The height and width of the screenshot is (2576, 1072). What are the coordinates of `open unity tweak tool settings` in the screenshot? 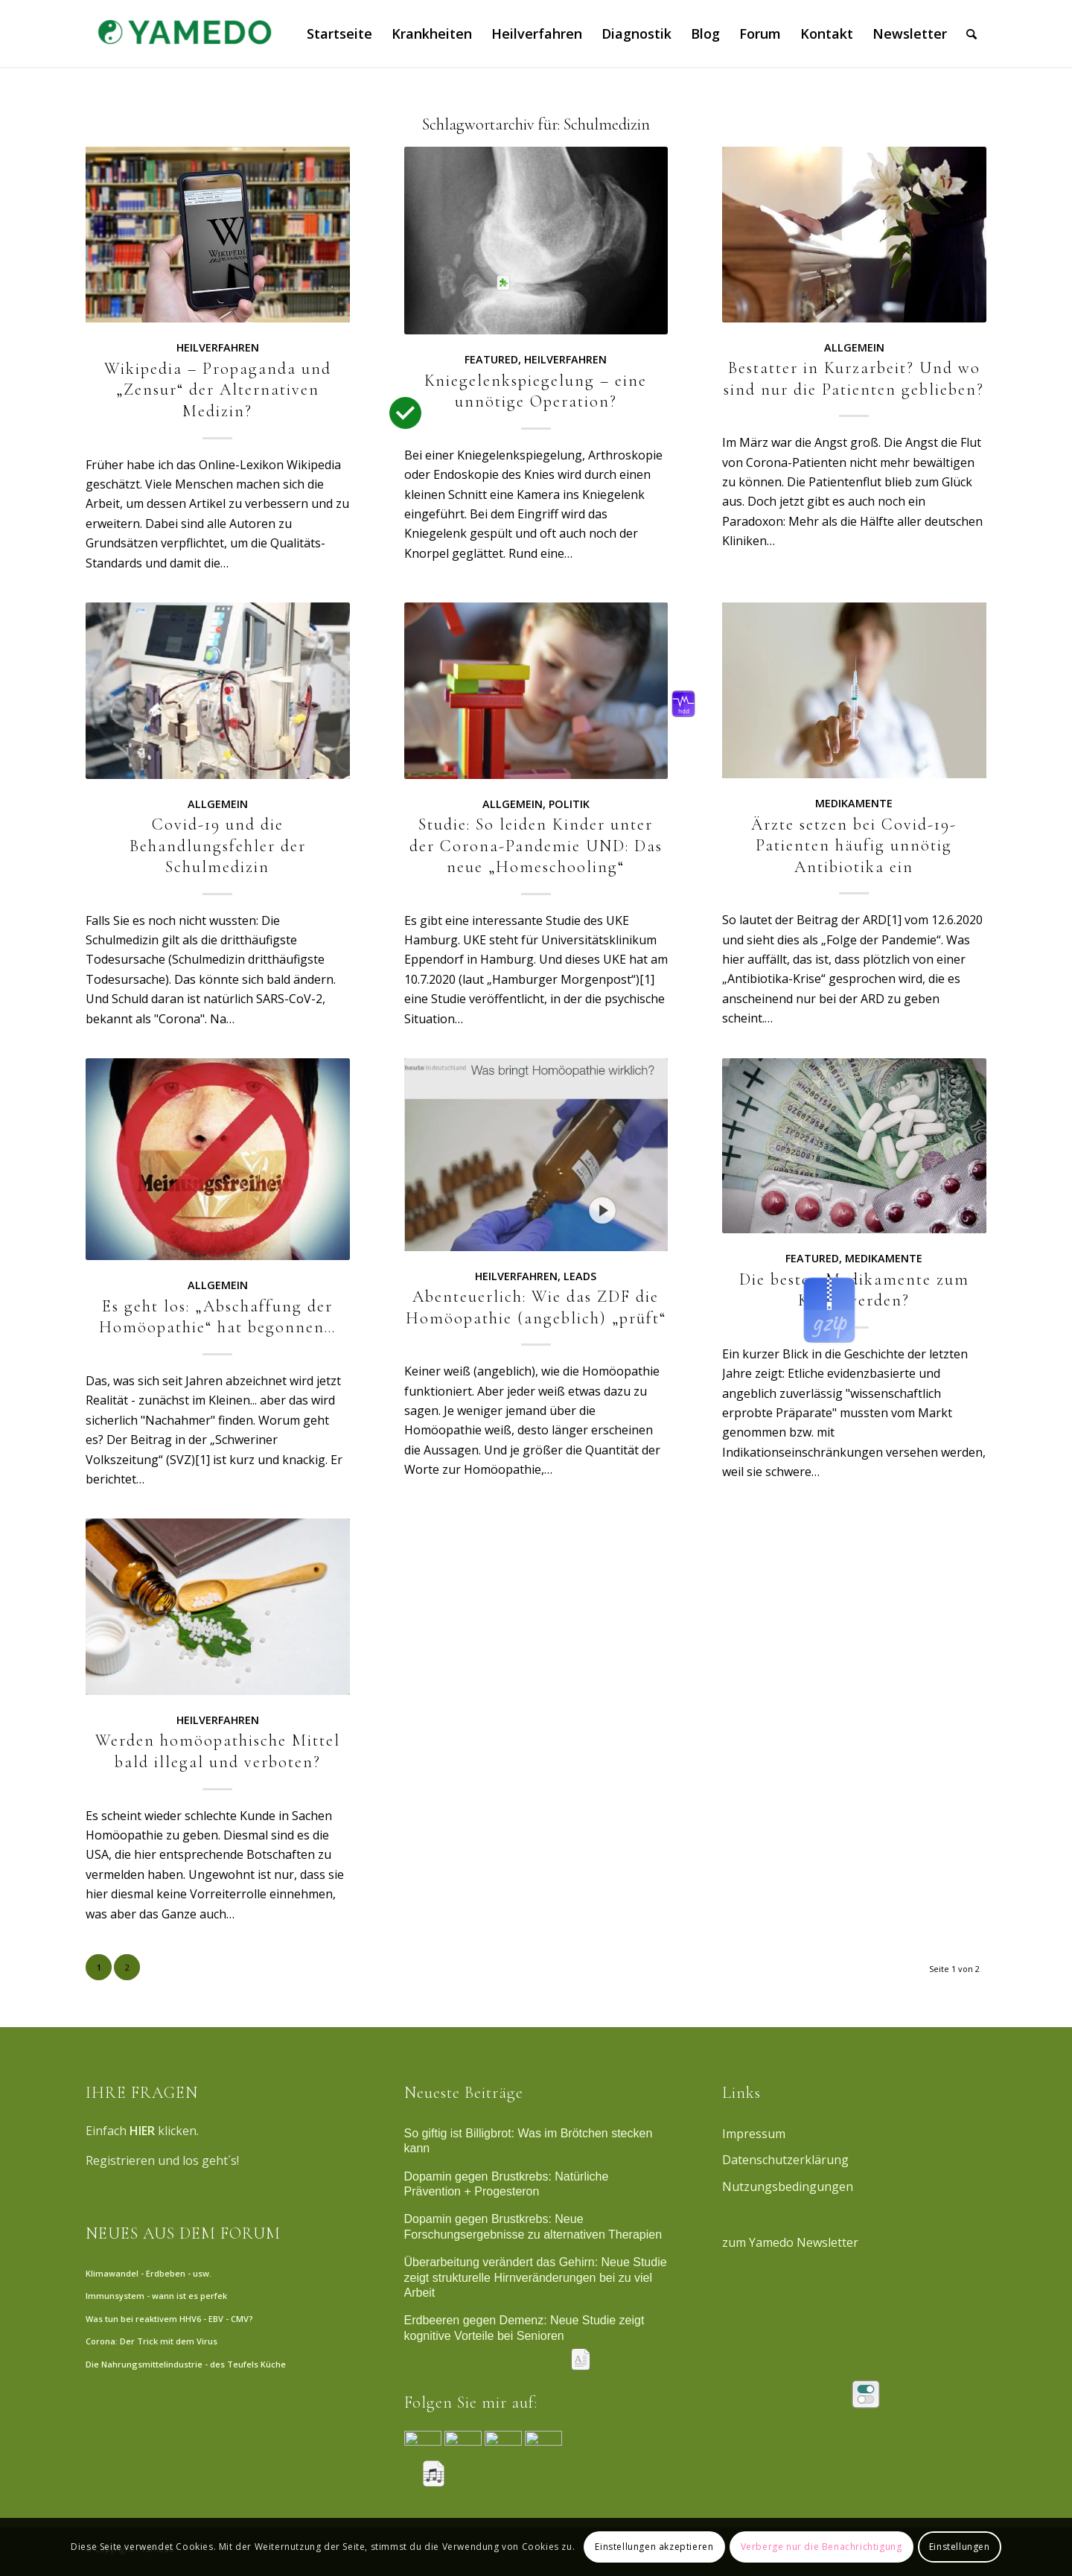 It's located at (866, 2394).